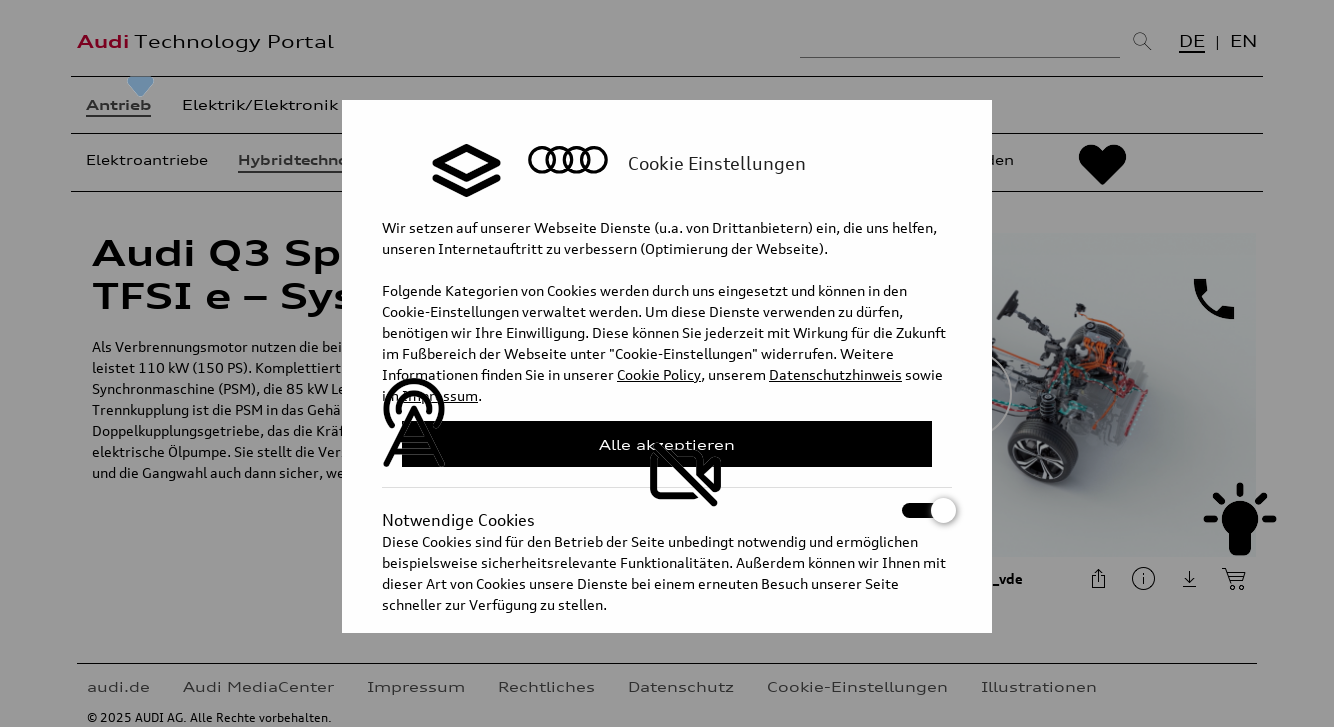  Describe the element at coordinates (1214, 299) in the screenshot. I see `make a phone call` at that location.